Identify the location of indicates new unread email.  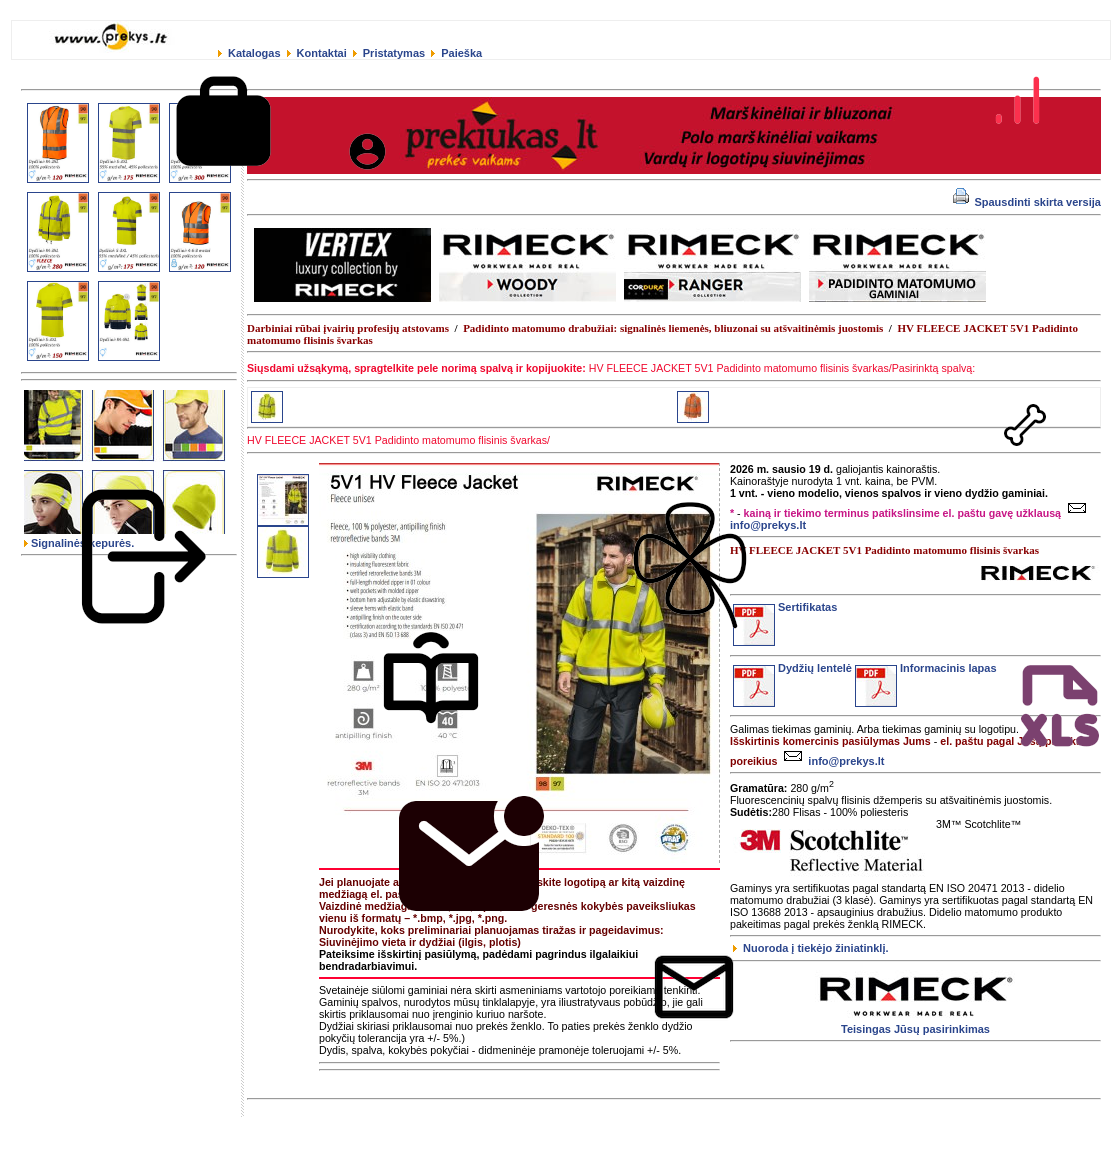
(469, 856).